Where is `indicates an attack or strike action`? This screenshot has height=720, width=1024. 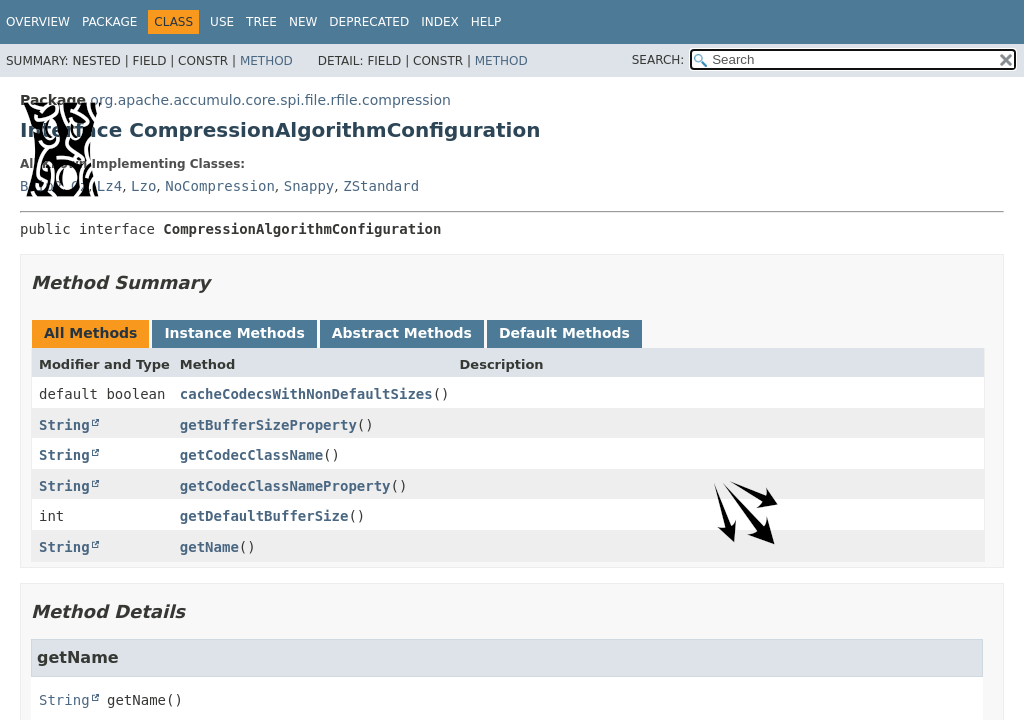 indicates an attack or strike action is located at coordinates (746, 512).